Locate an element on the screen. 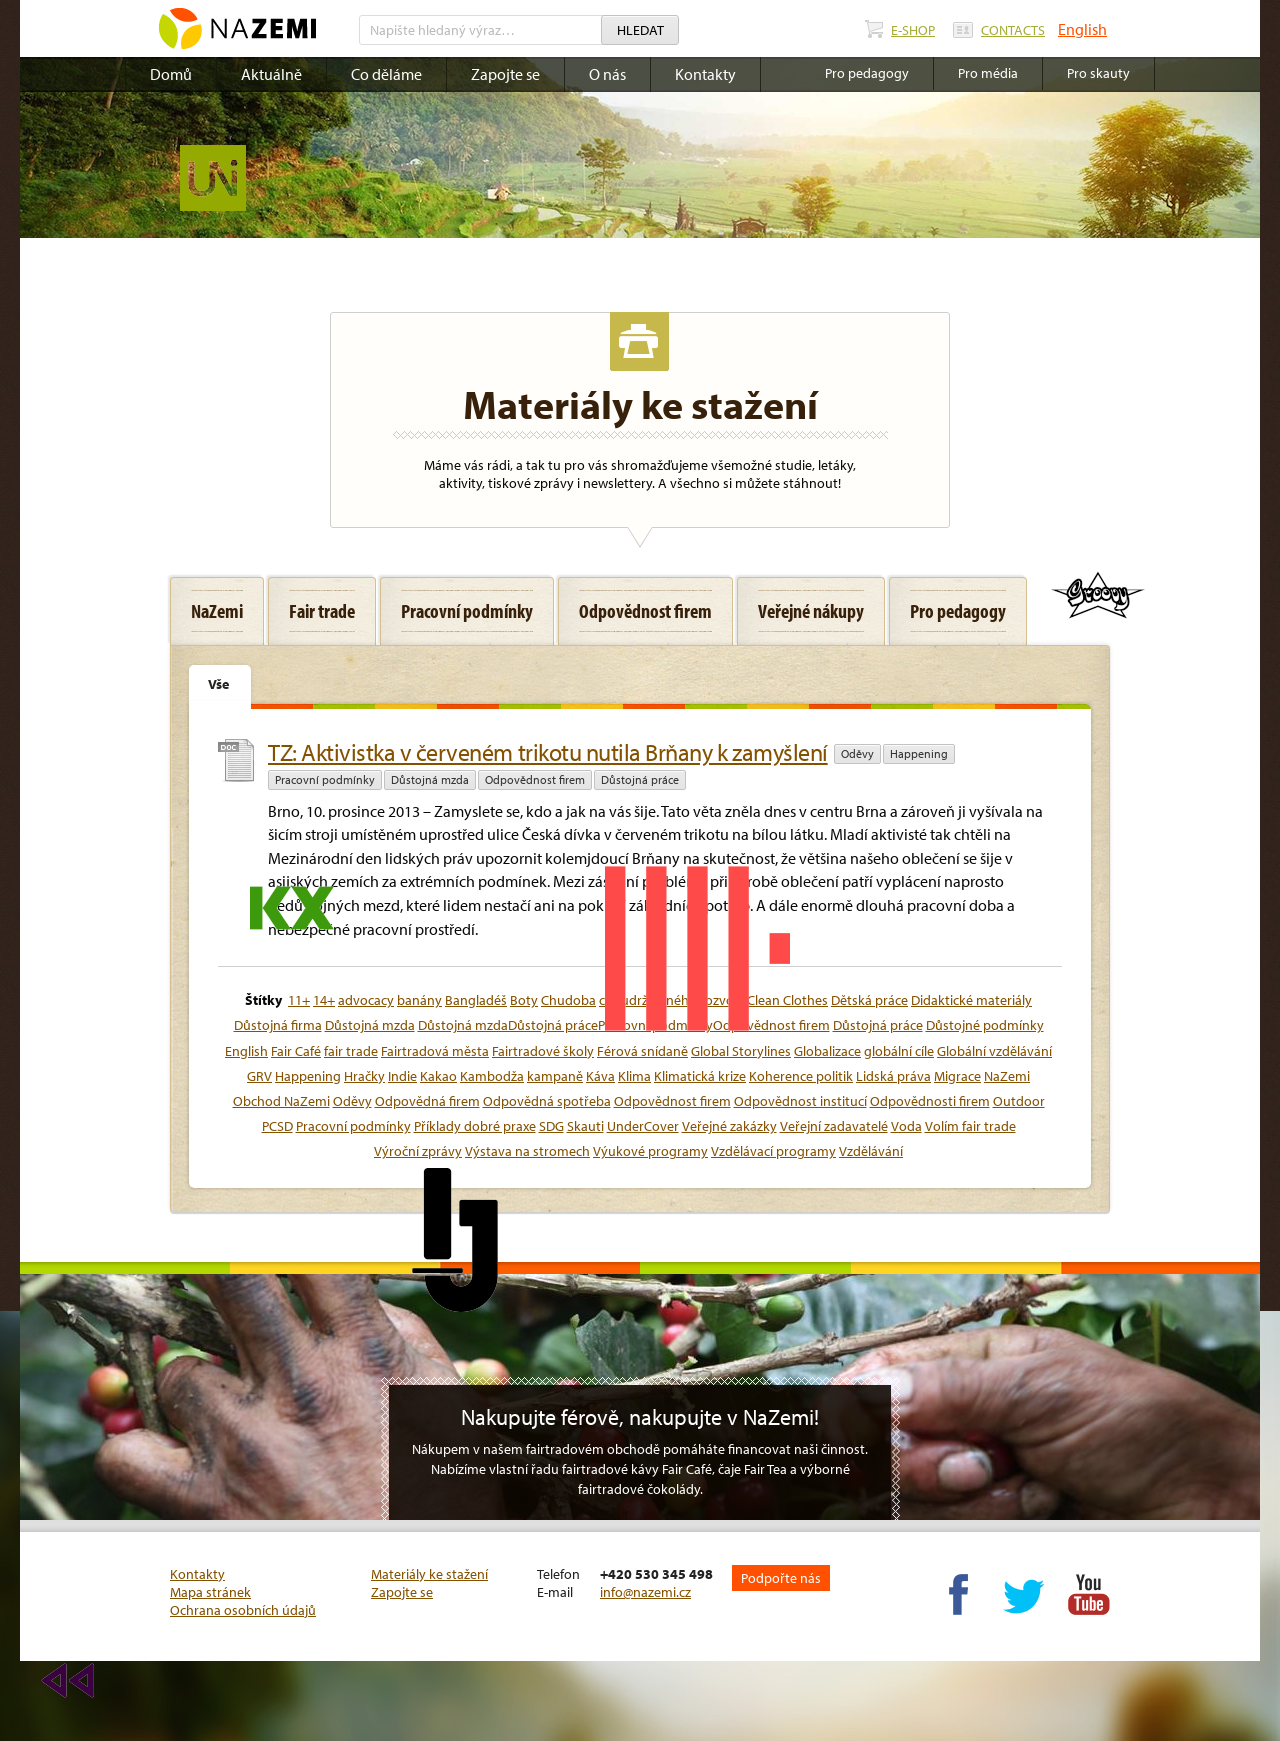  kx systems company logo is located at coordinates (292, 908).